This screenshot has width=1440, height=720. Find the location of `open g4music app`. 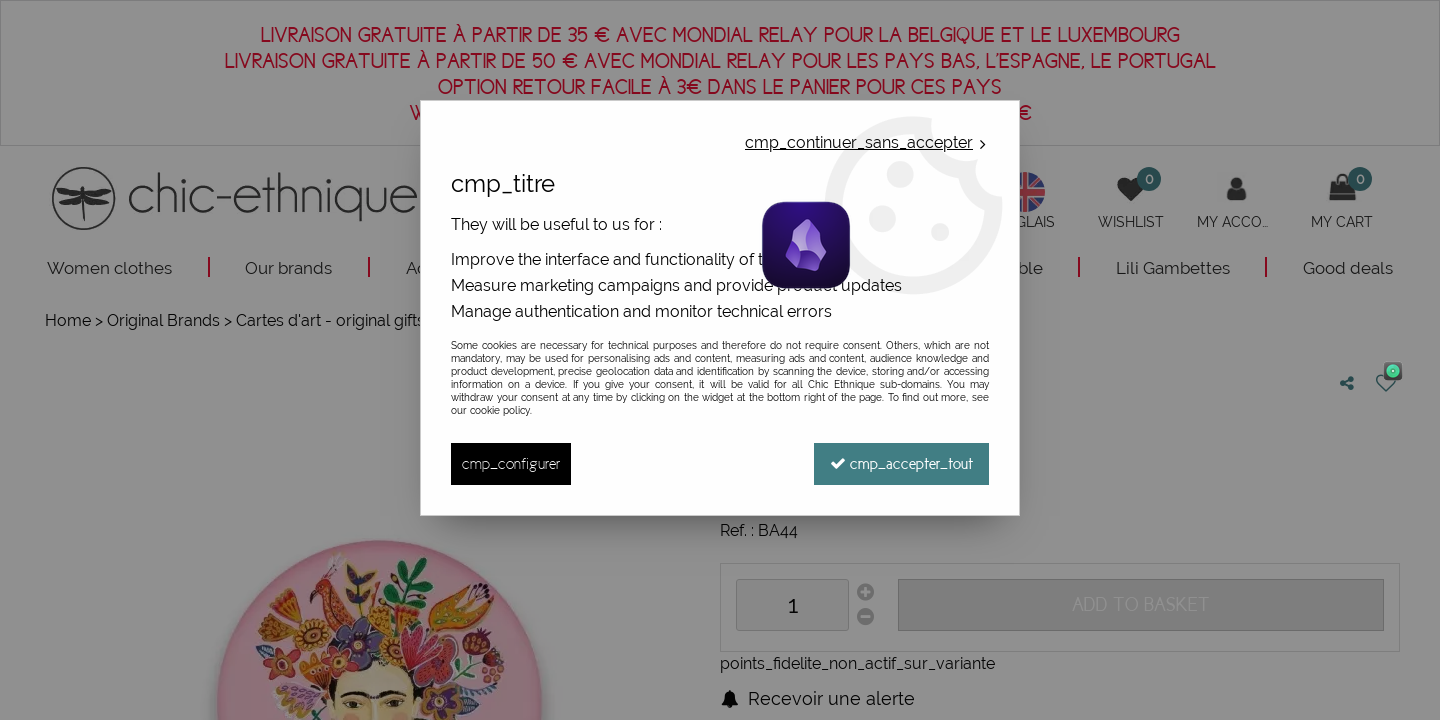

open g4music app is located at coordinates (1393, 371).